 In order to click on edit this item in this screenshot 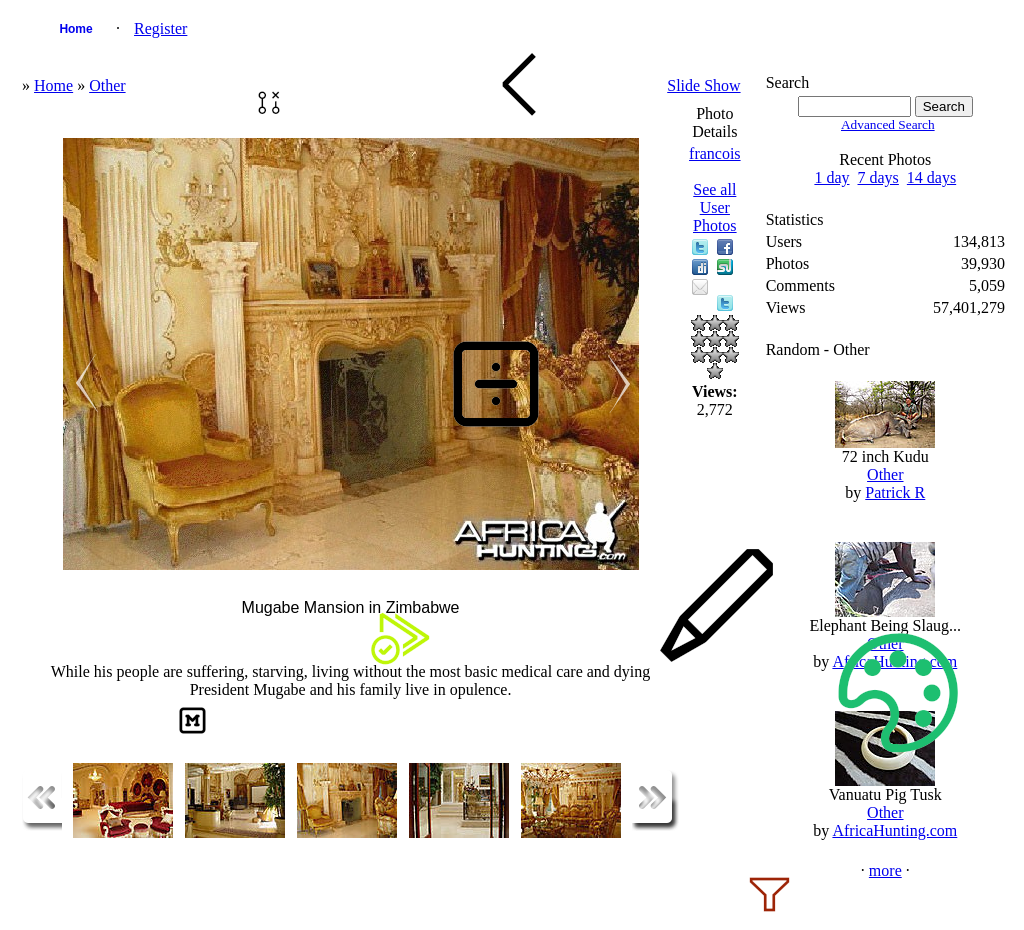, I will do `click(716, 605)`.